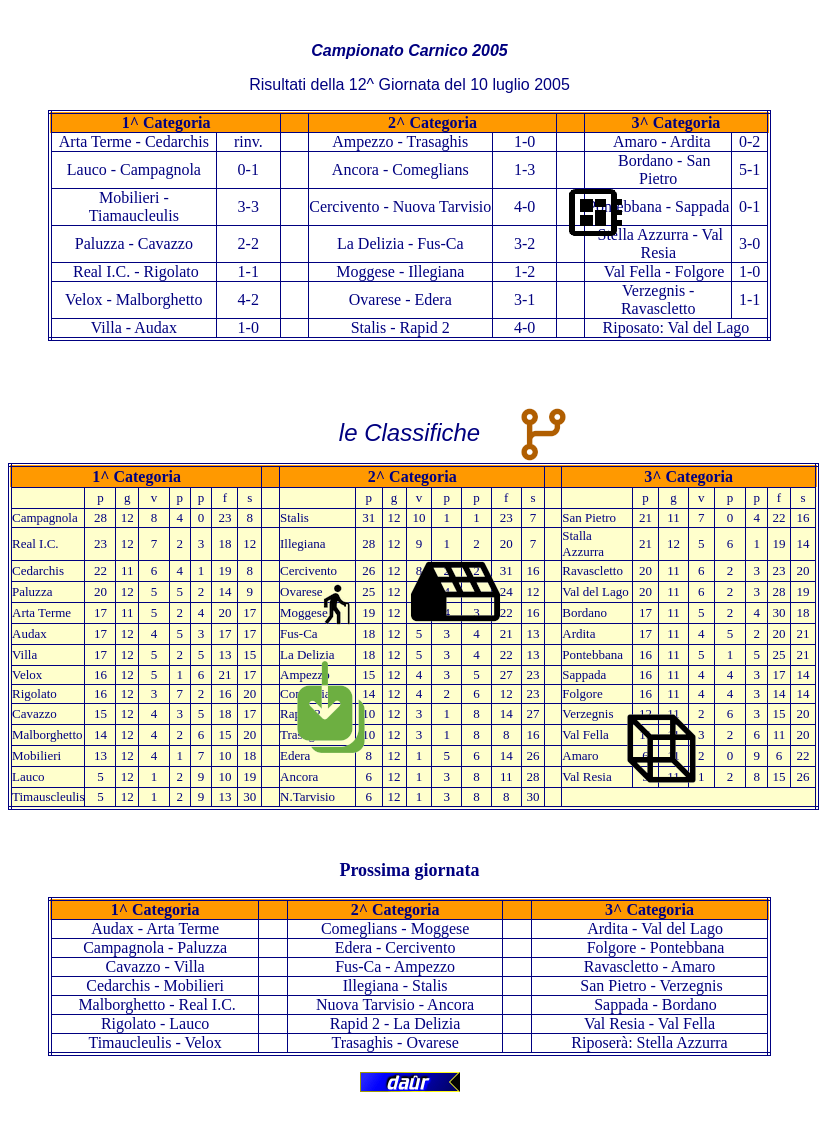 This screenshot has height=1142, width=819. I want to click on access solar panel settings, so click(455, 594).